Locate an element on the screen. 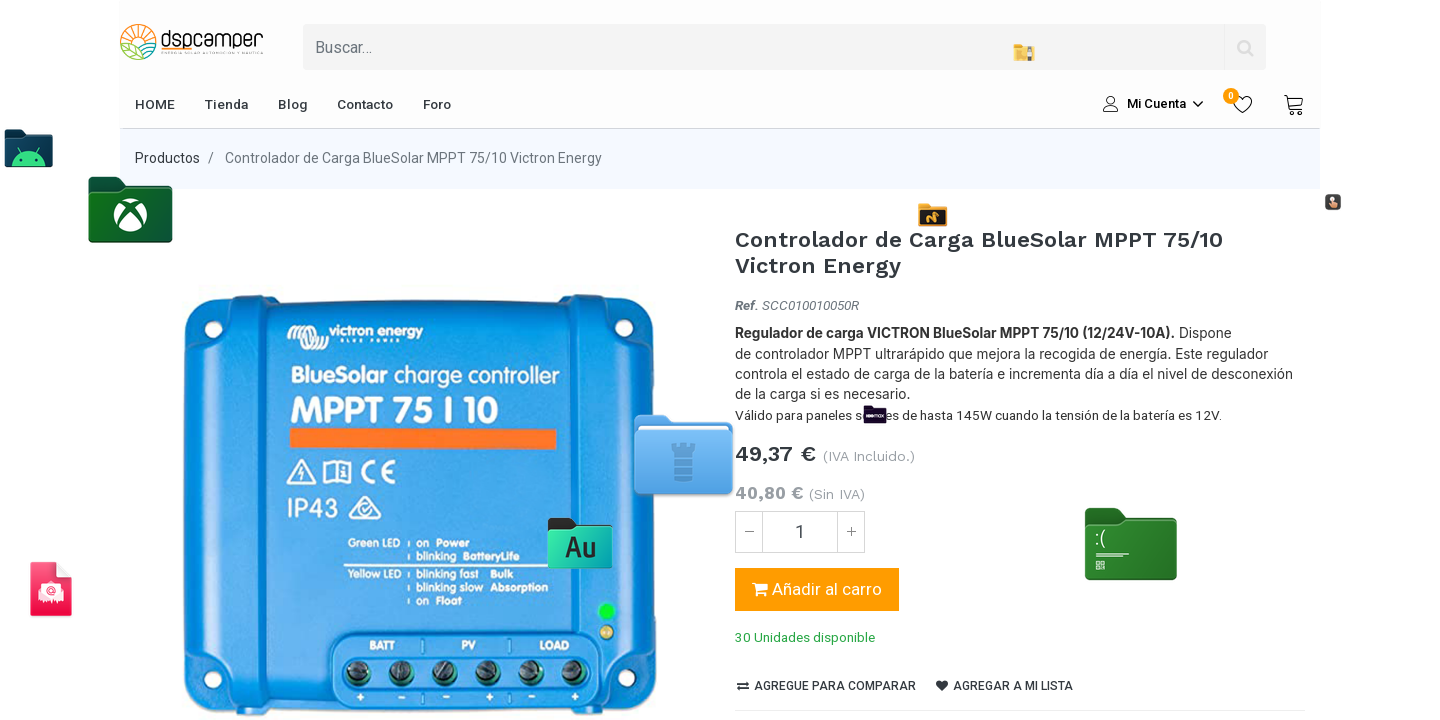 The width and height of the screenshot is (1440, 720). open Intego security software folder is located at coordinates (683, 454).